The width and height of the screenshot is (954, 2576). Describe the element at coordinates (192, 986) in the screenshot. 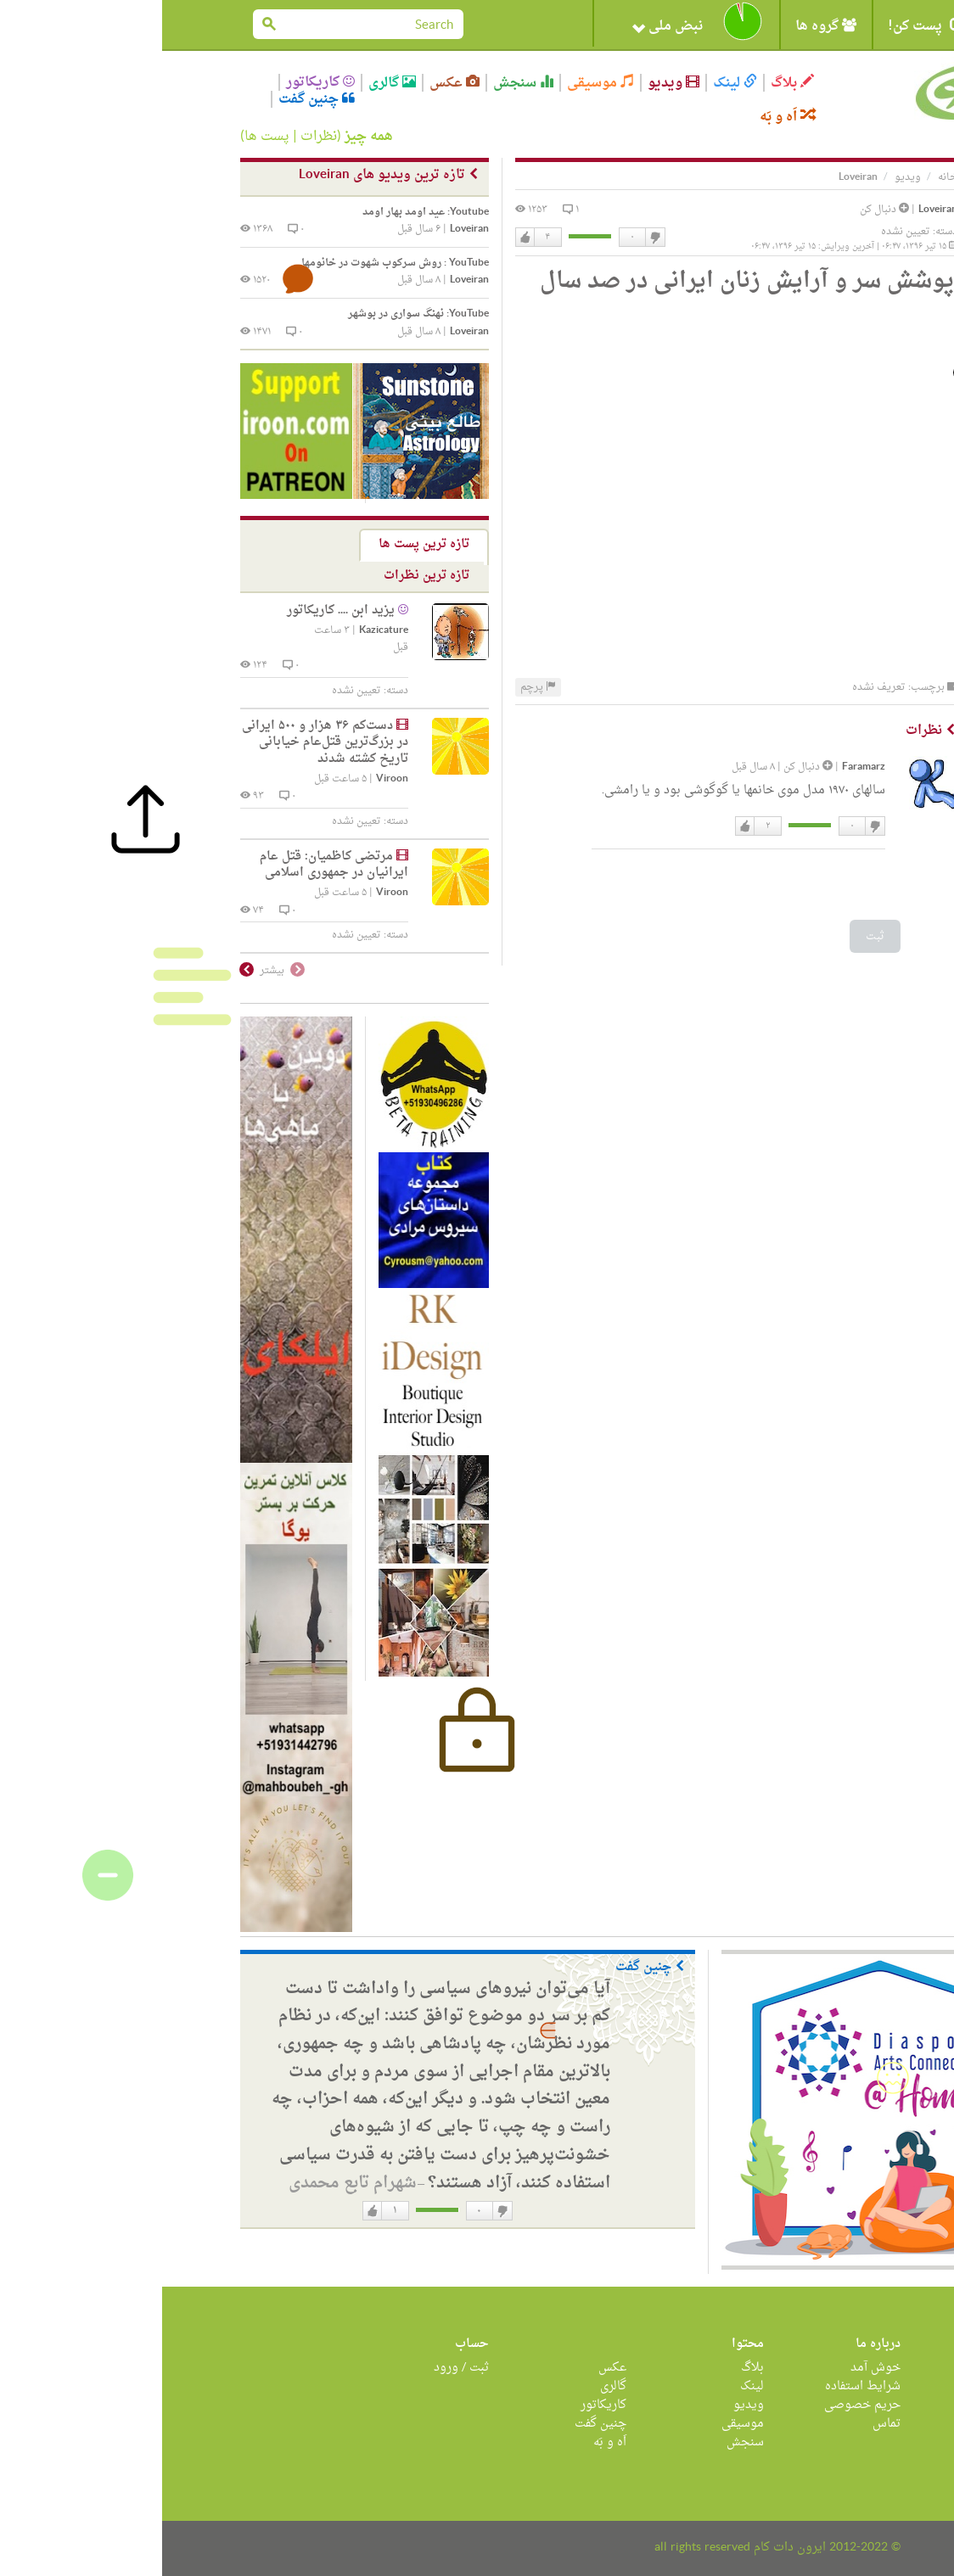

I see `align text to the left` at that location.